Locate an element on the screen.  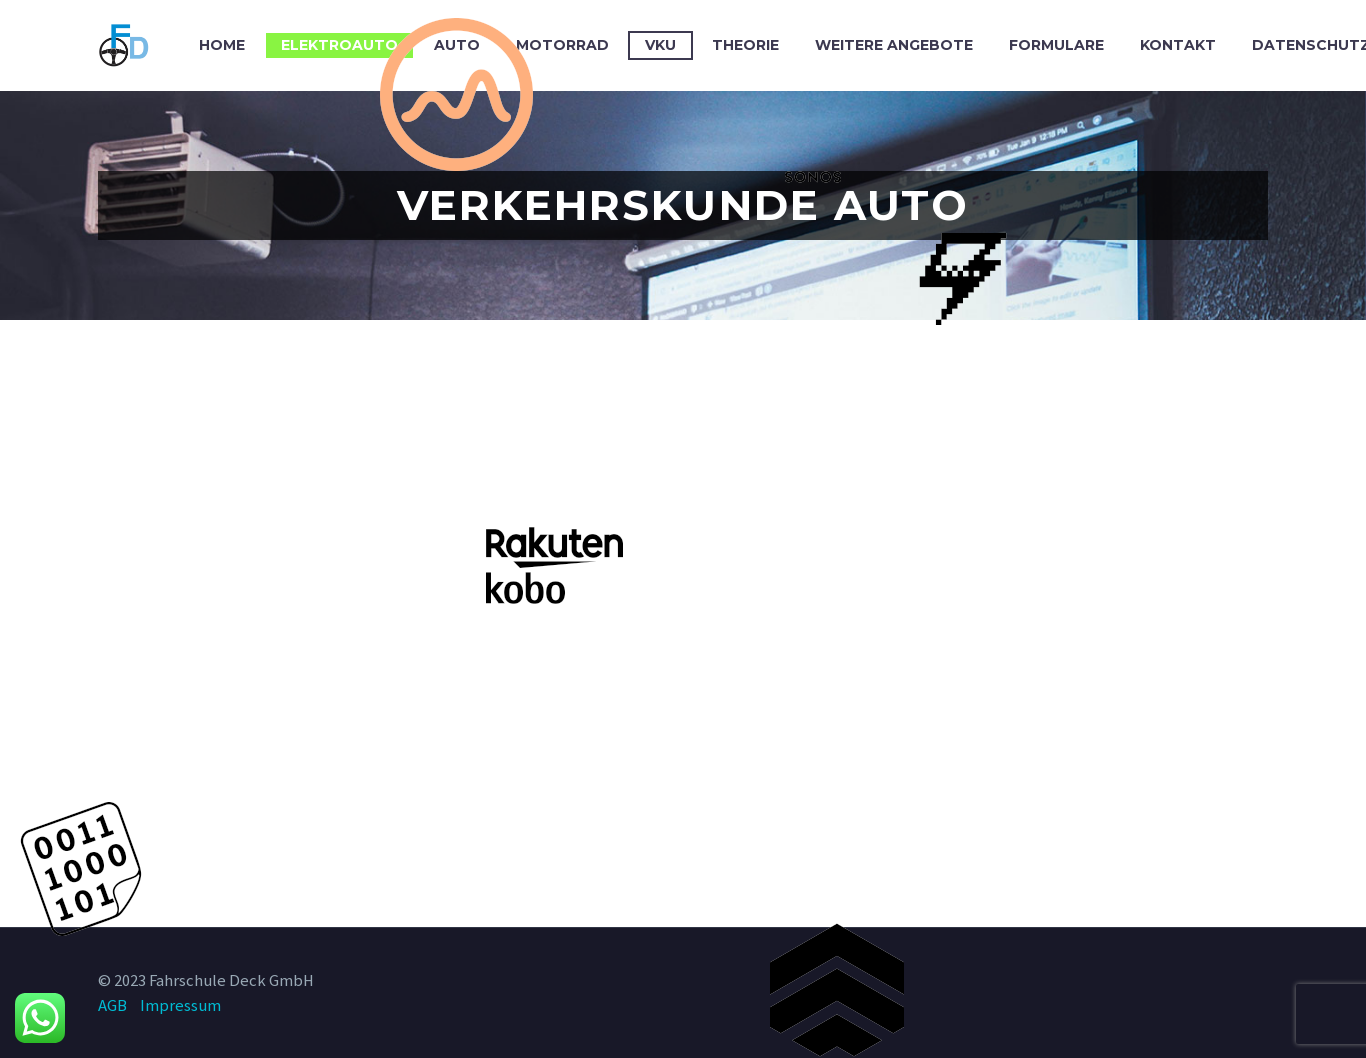
open koyeb cloud platform is located at coordinates (837, 990).